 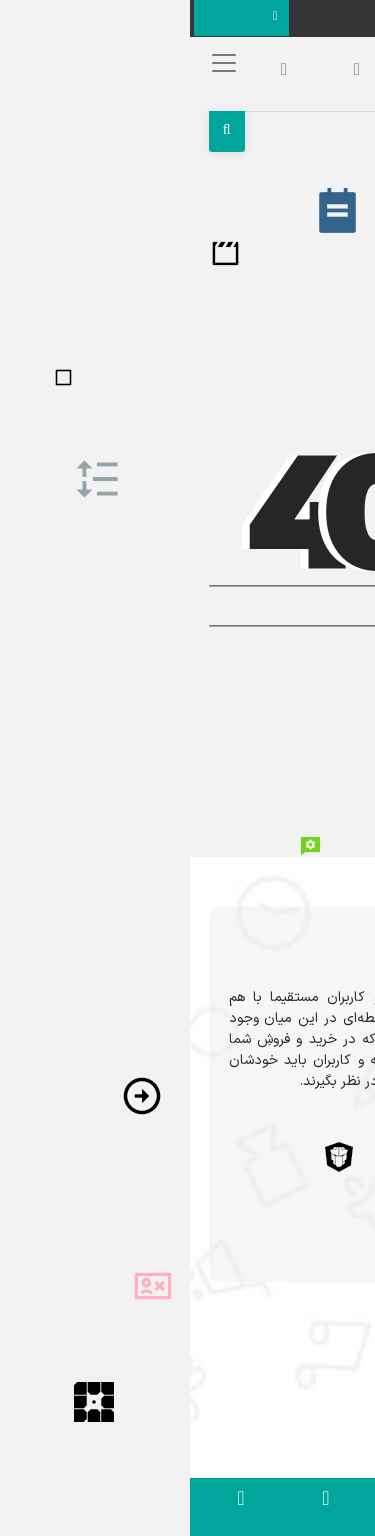 What do you see at coordinates (99, 479) in the screenshot?
I see `adjust line height or text spacing` at bounding box center [99, 479].